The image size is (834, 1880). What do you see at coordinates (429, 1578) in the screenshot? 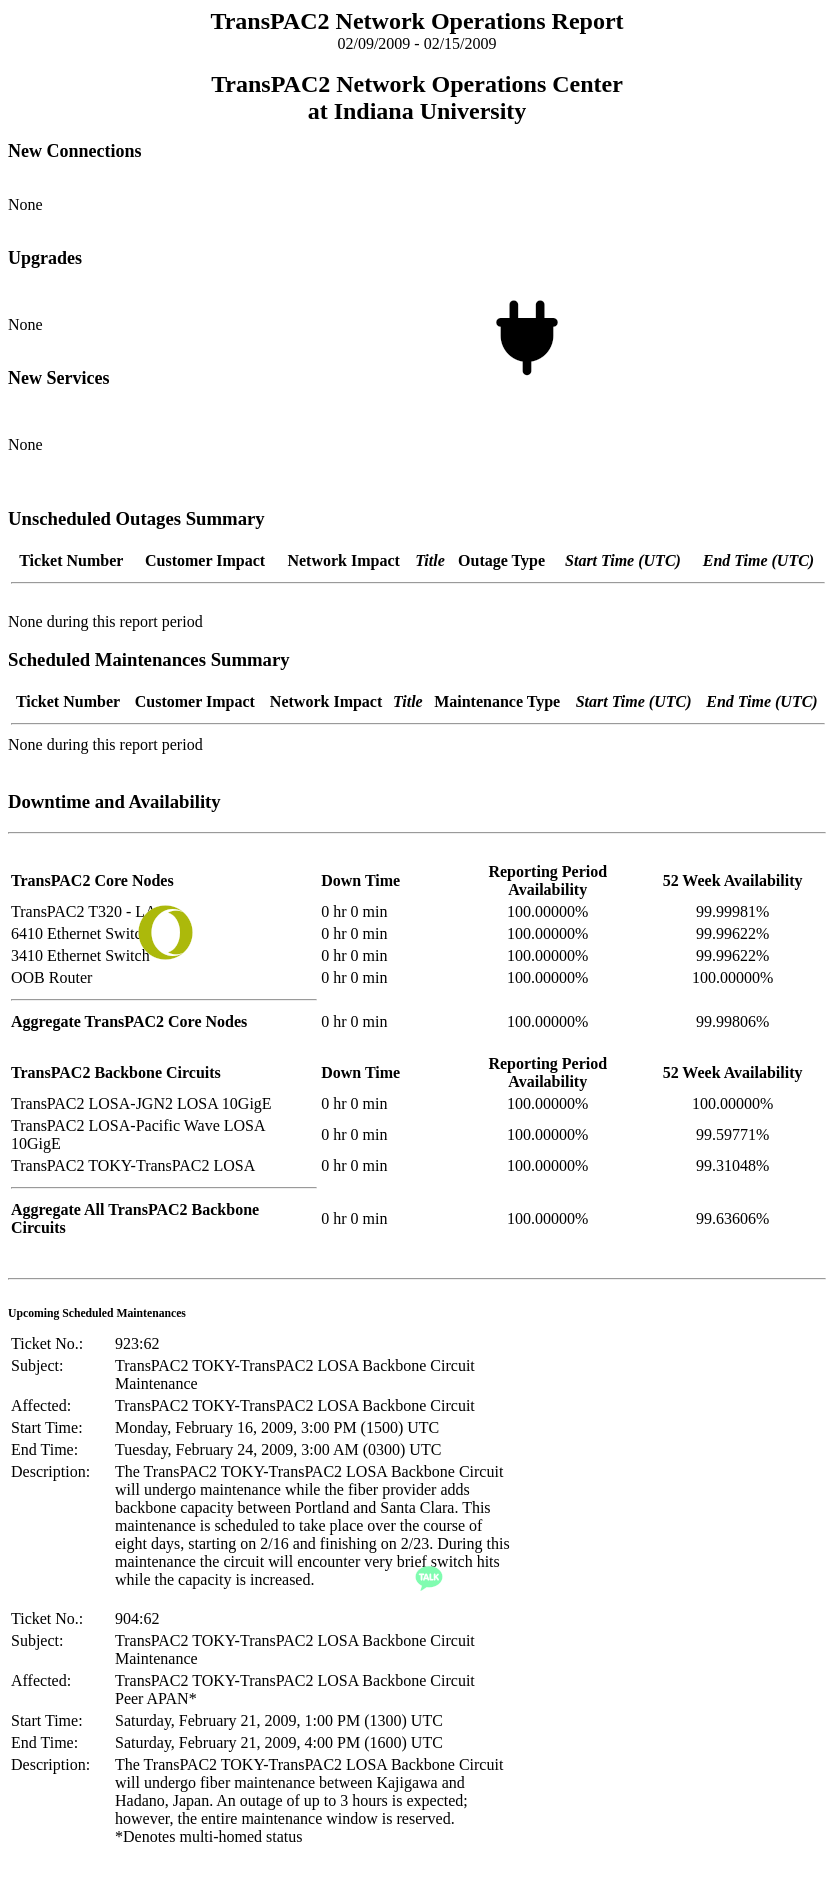
I see `open KakaoTalk messaging app` at bounding box center [429, 1578].